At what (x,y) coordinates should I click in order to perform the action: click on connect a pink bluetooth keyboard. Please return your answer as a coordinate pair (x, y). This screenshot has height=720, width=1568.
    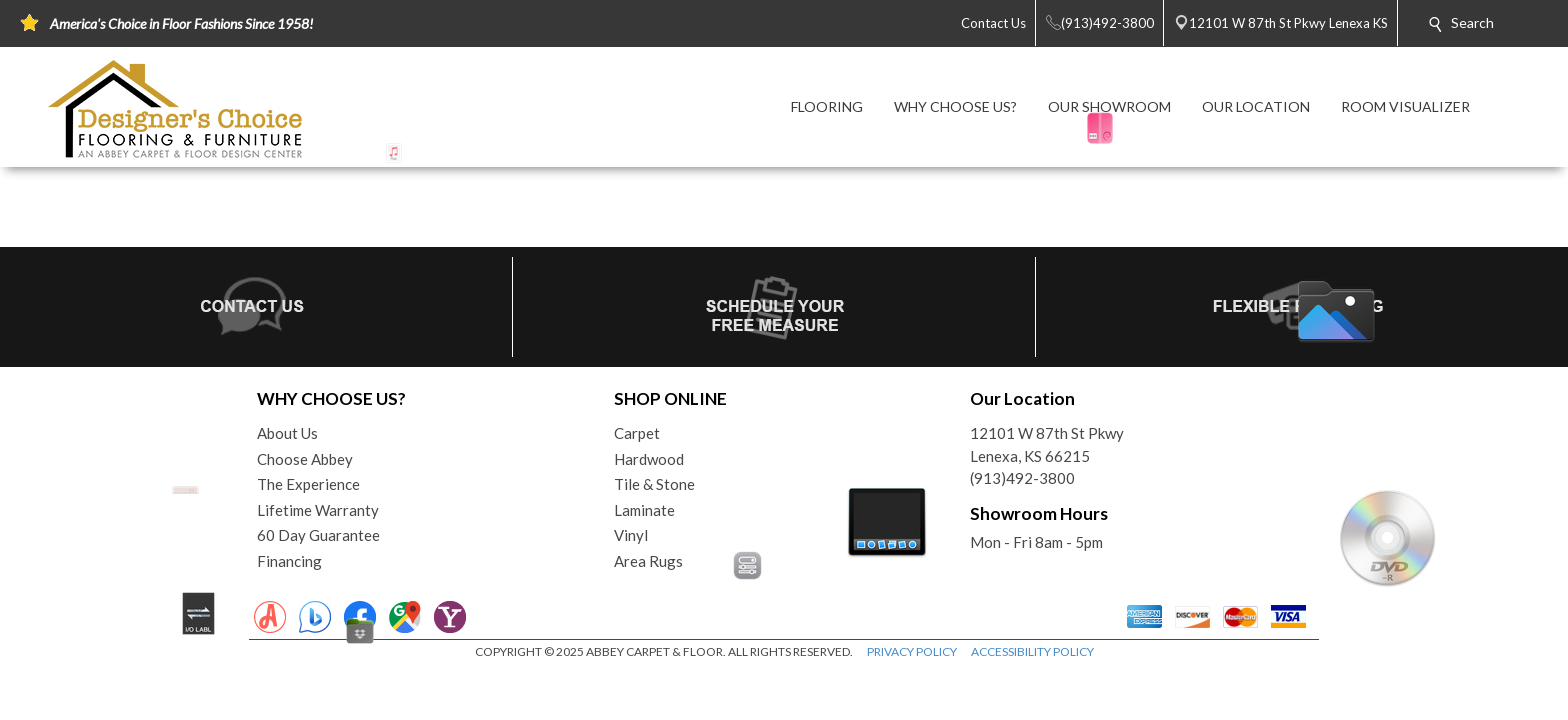
    Looking at the image, I should click on (185, 489).